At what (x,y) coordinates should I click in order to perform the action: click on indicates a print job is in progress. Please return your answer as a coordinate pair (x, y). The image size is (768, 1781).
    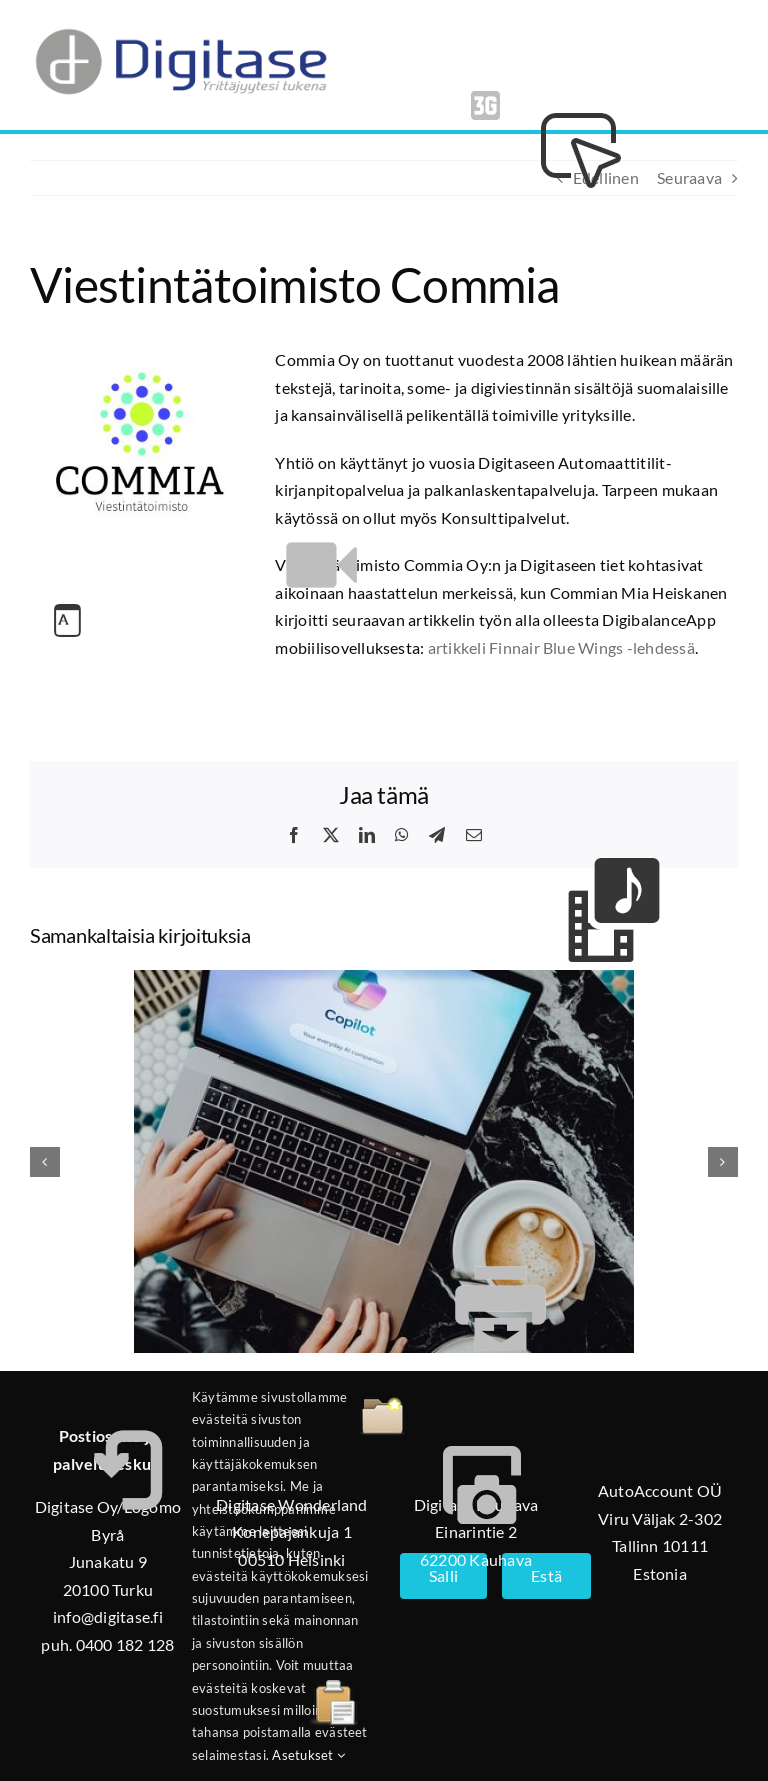
    Looking at the image, I should click on (500, 1311).